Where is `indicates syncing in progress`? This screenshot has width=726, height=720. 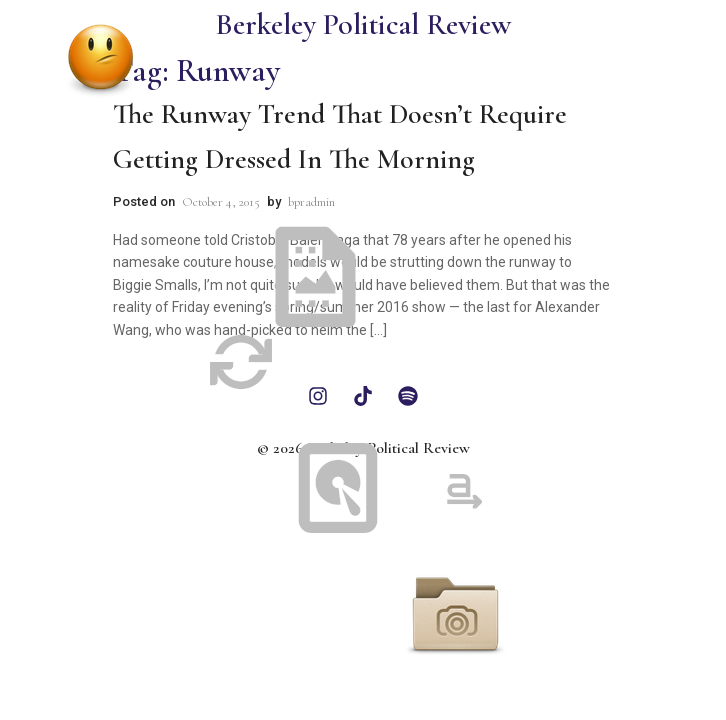 indicates syncing in progress is located at coordinates (241, 362).